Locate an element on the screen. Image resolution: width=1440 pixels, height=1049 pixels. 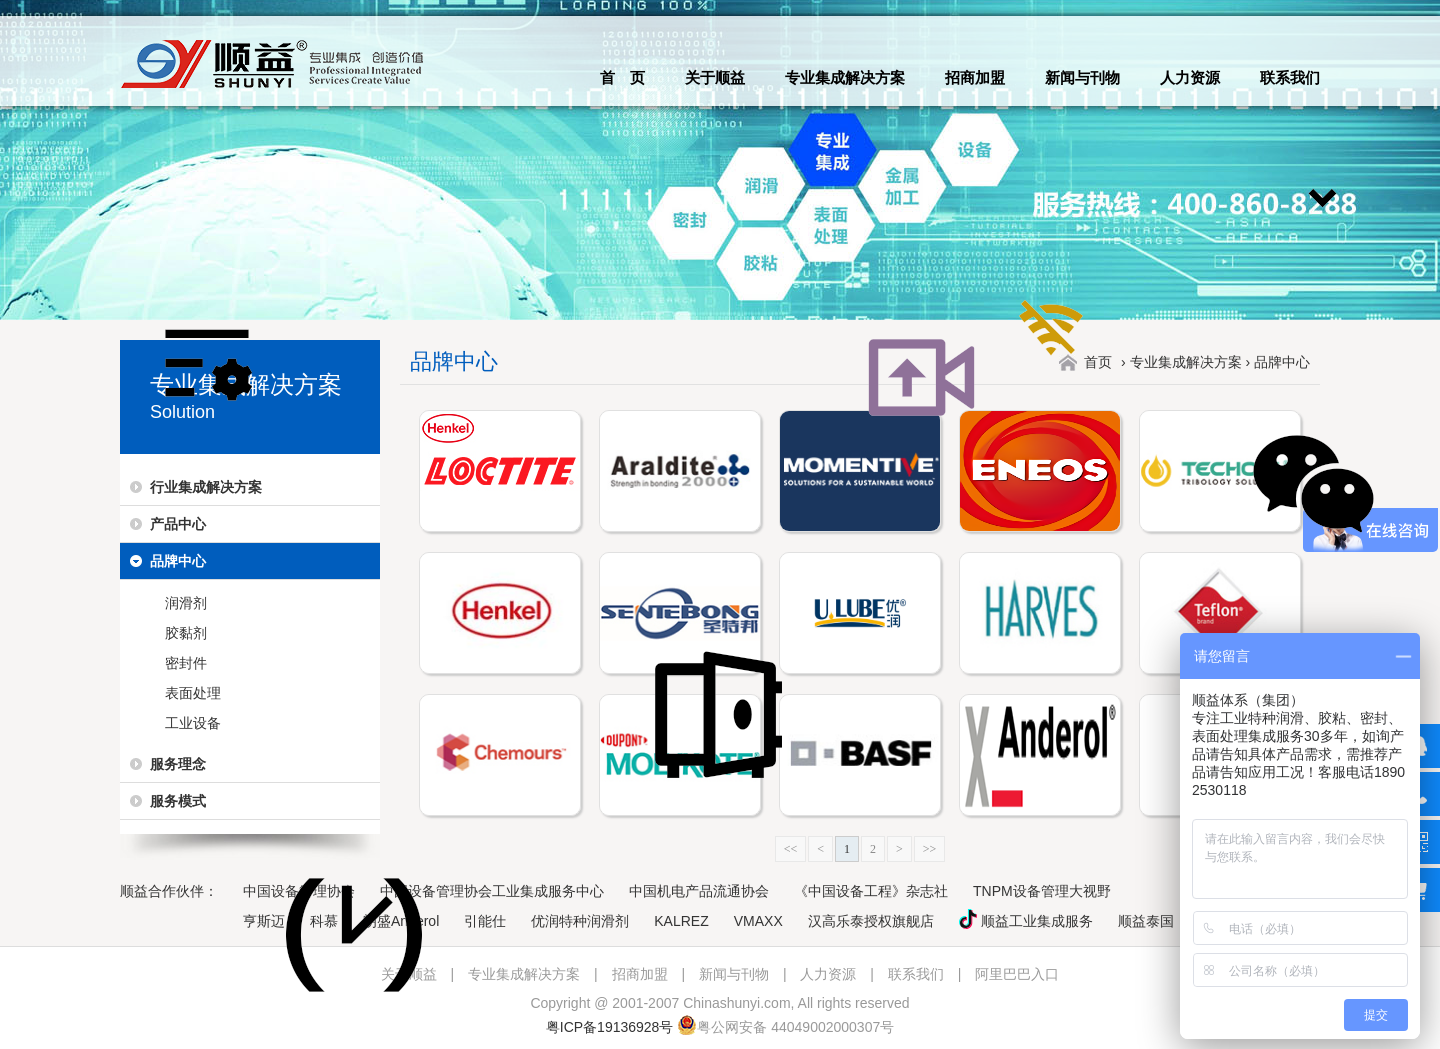
expand a dropdown menu is located at coordinates (1322, 197).